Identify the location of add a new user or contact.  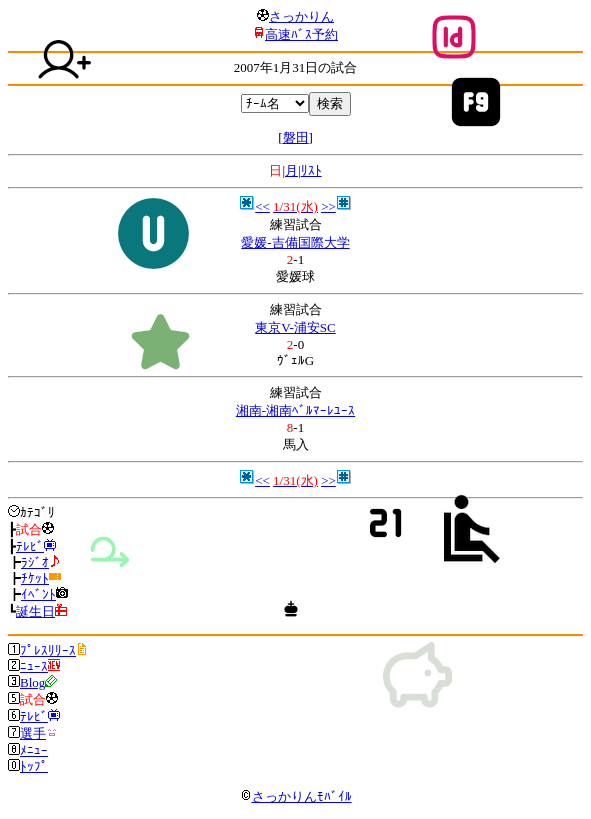
(63, 61).